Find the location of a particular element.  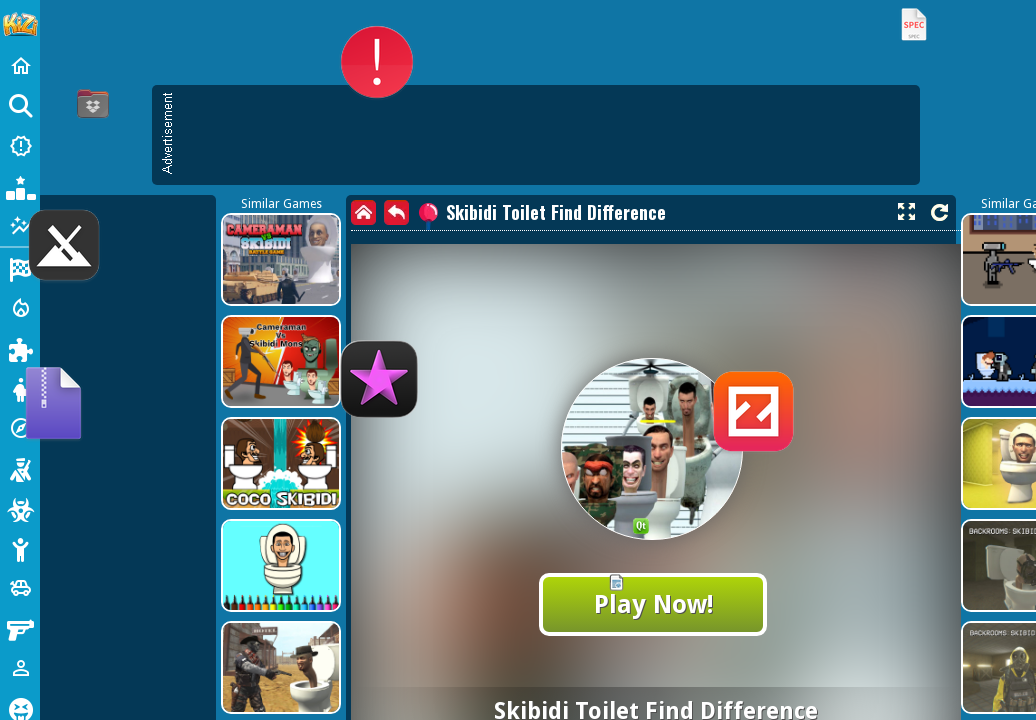

open Zrythm digital audio workstation is located at coordinates (753, 411).